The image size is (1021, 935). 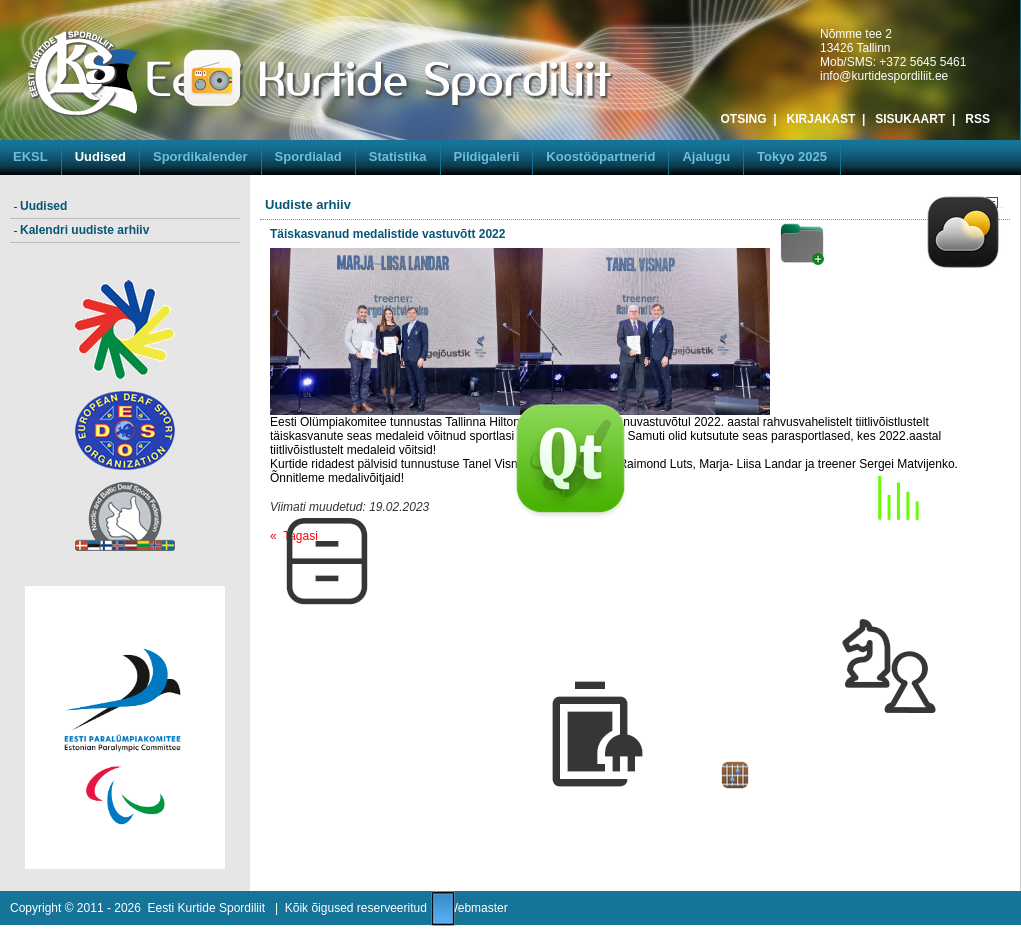 What do you see at coordinates (212, 78) in the screenshot?
I see `open goodvibes internet radio app` at bounding box center [212, 78].